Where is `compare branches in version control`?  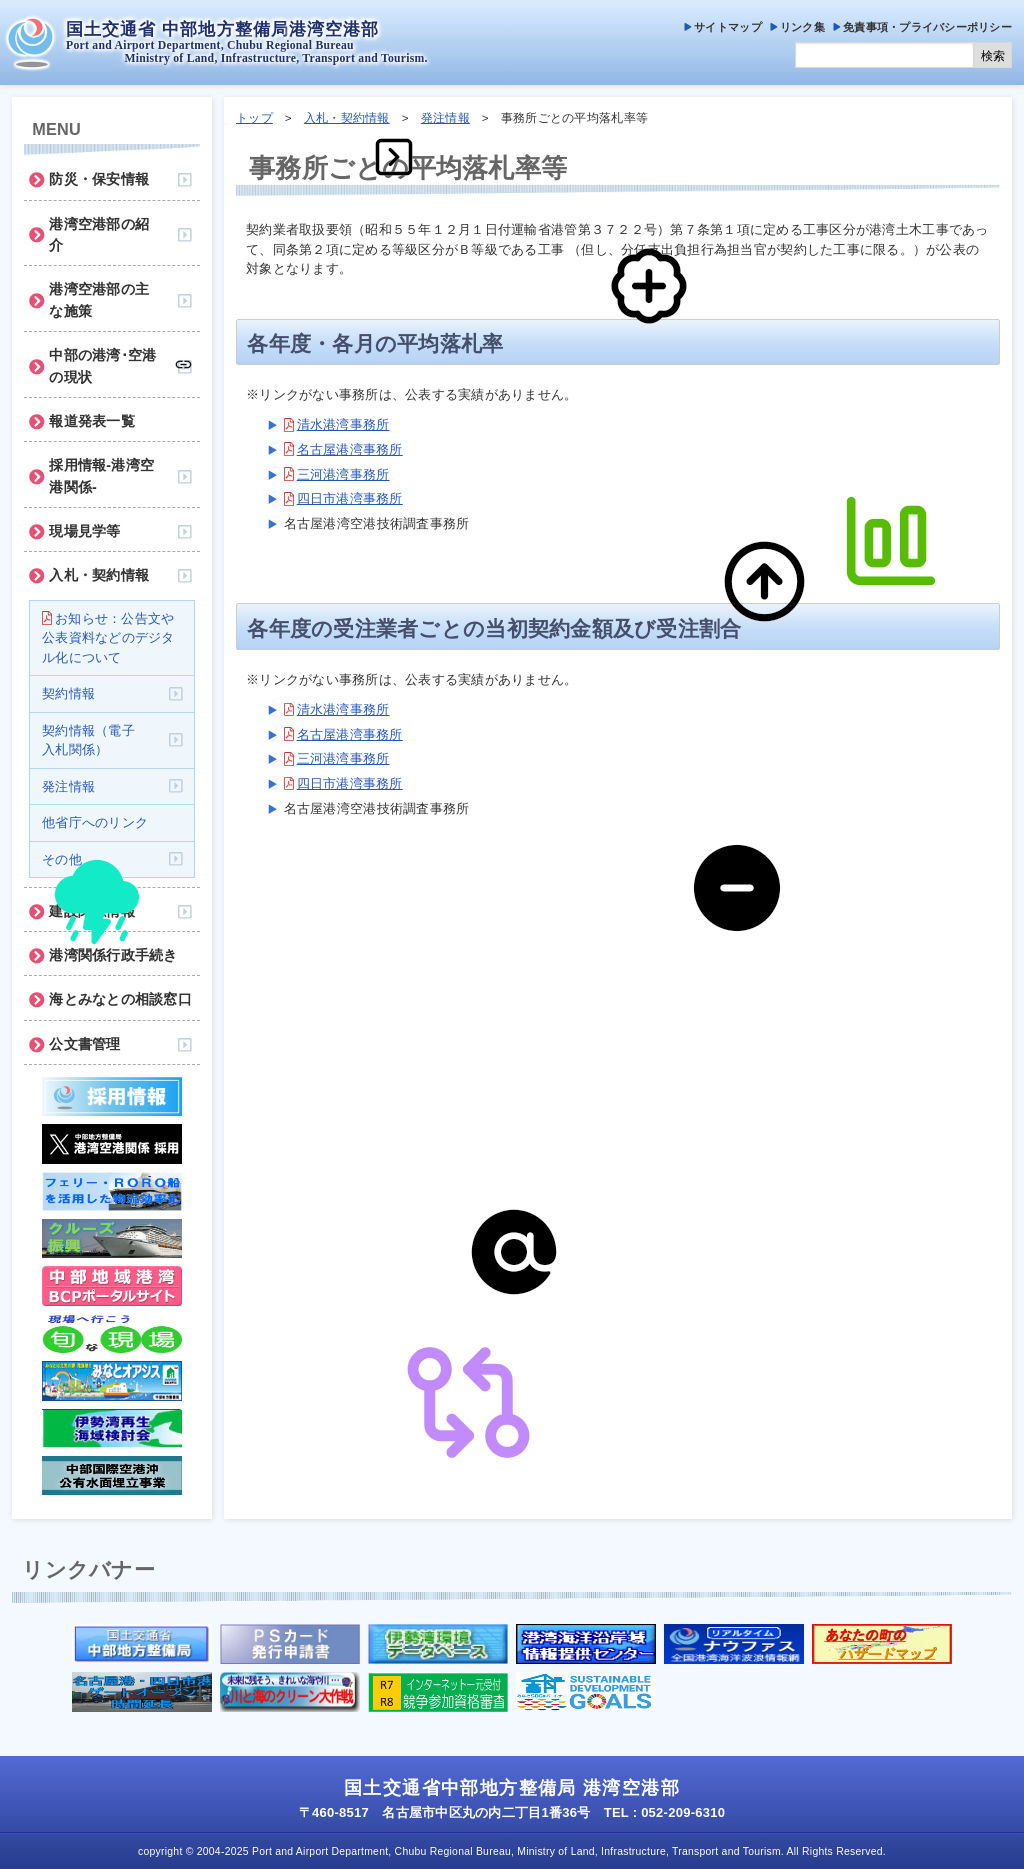
compare branches in version control is located at coordinates (468, 1402).